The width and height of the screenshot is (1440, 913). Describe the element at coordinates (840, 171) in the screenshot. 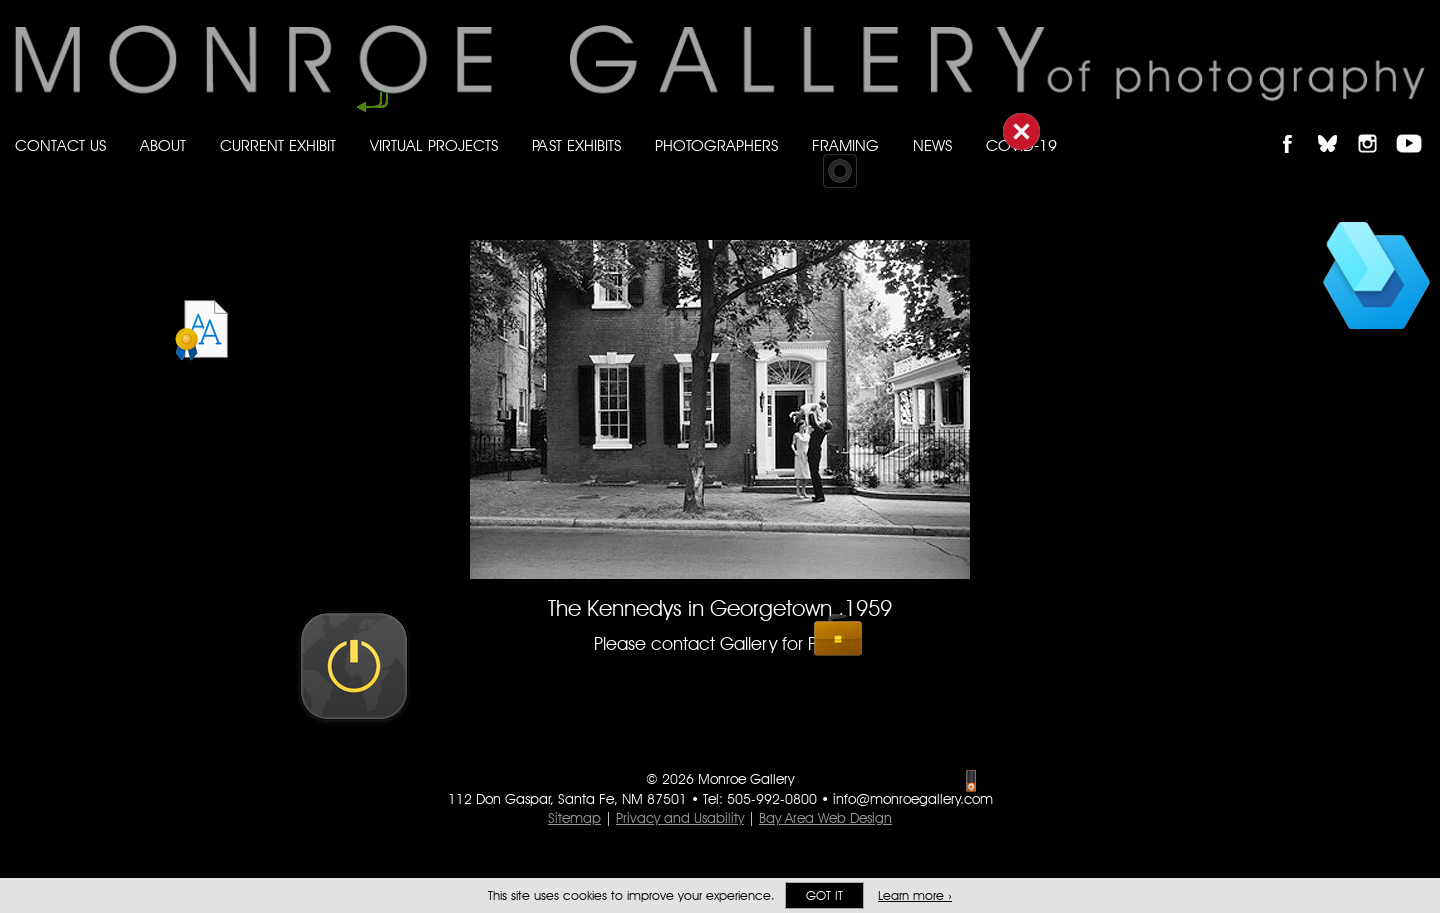

I see `iPod Shuffle device in sidebar` at that location.